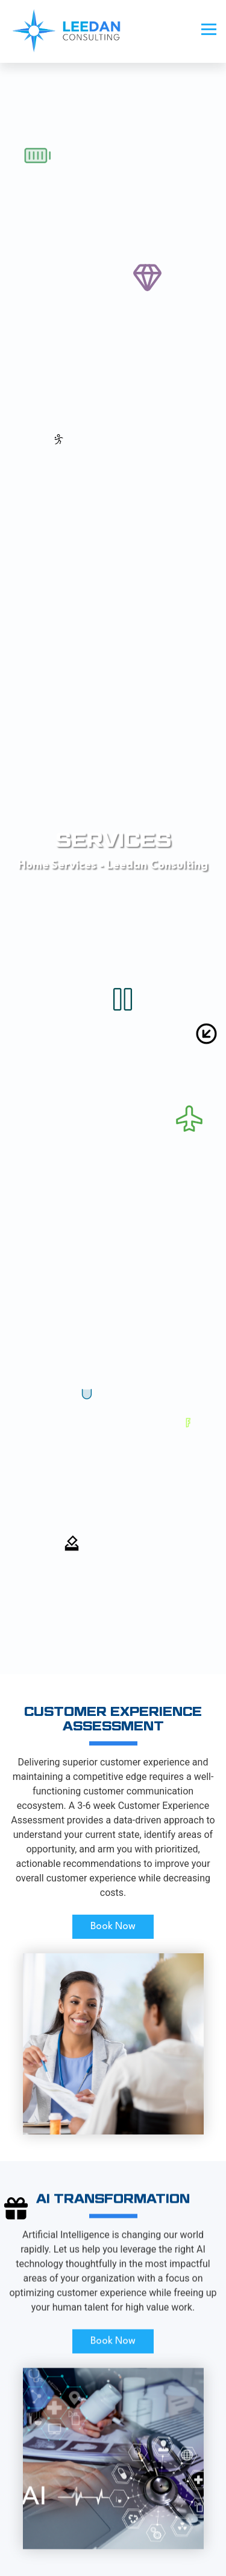 This screenshot has width=226, height=2576. Describe the element at coordinates (206, 1033) in the screenshot. I see `navigate to previous content or go back` at that location.